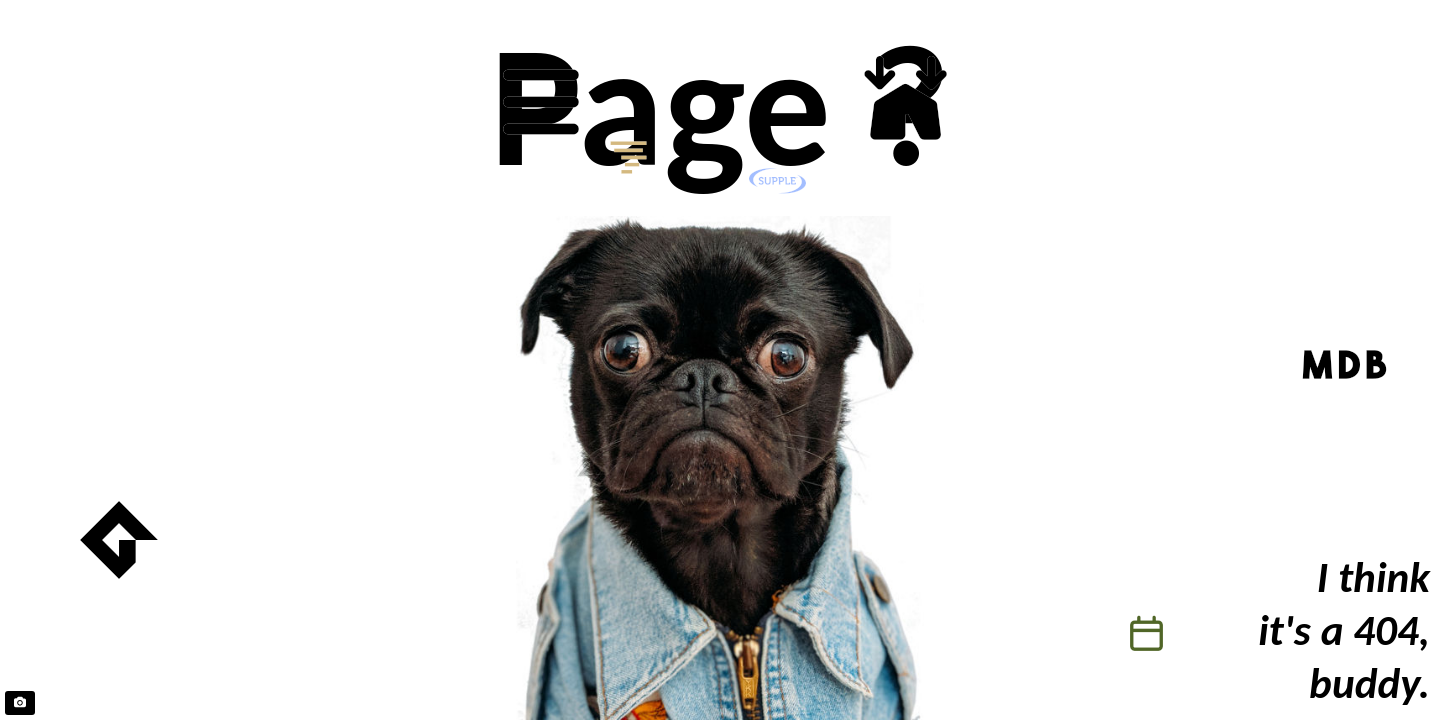  Describe the element at coordinates (541, 102) in the screenshot. I see `open navigation menu` at that location.